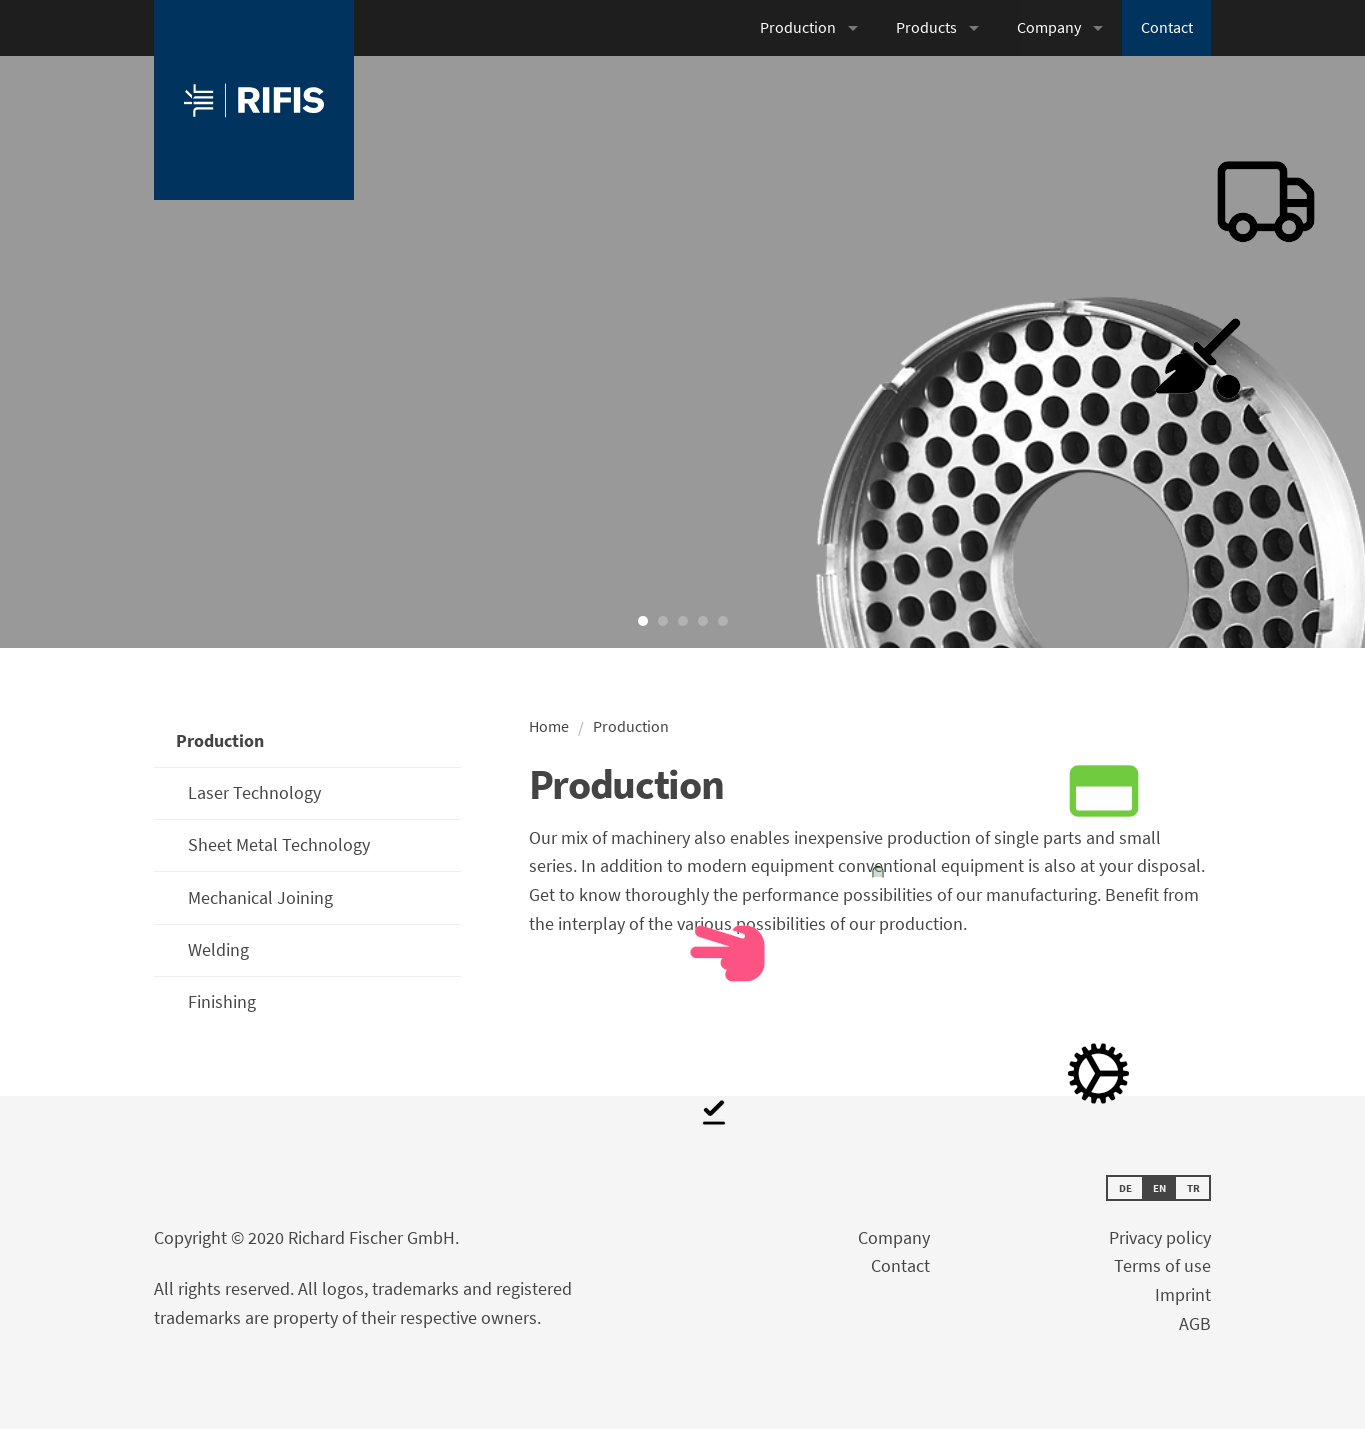 The width and height of the screenshot is (1365, 1429). What do you see at coordinates (878, 872) in the screenshot?
I see `represents set intersection in data operations` at bounding box center [878, 872].